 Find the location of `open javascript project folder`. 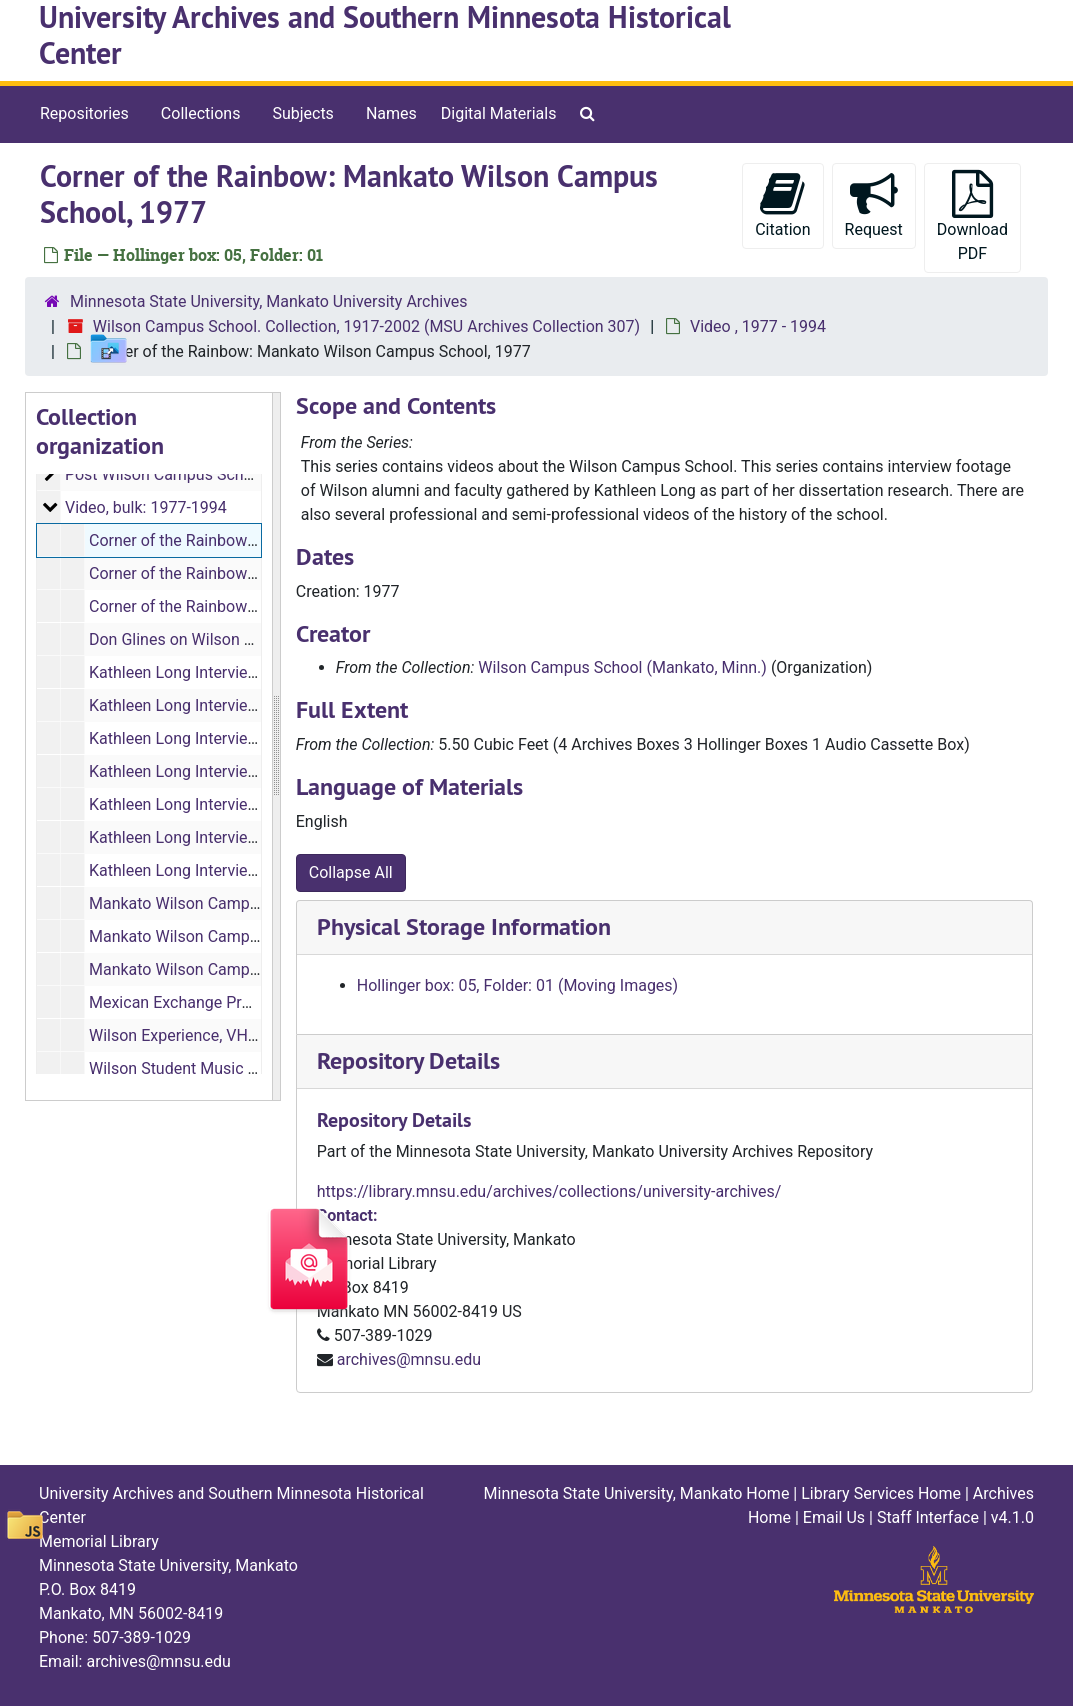

open javascript project folder is located at coordinates (25, 1526).